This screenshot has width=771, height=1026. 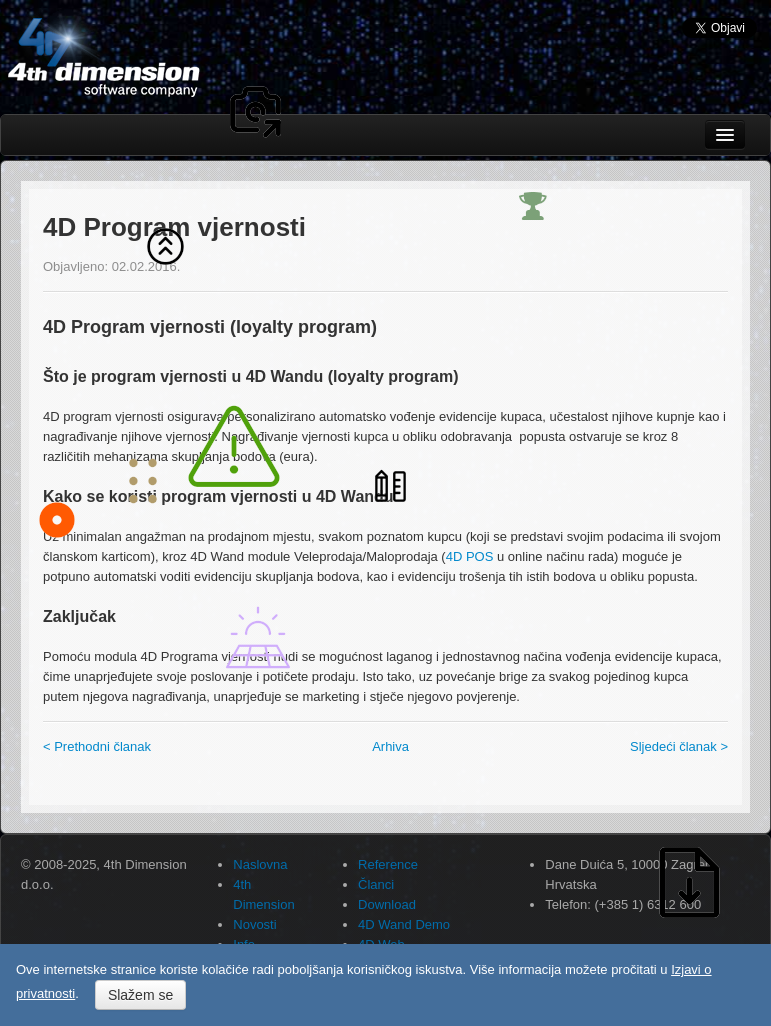 I want to click on view achievements or awards, so click(x=533, y=206).